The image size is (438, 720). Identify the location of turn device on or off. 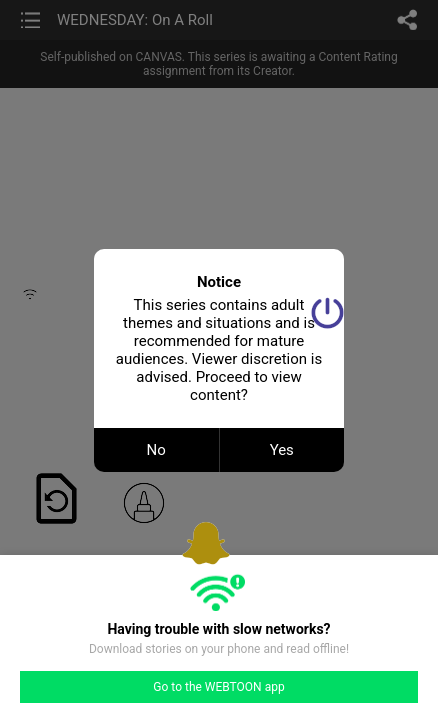
(327, 312).